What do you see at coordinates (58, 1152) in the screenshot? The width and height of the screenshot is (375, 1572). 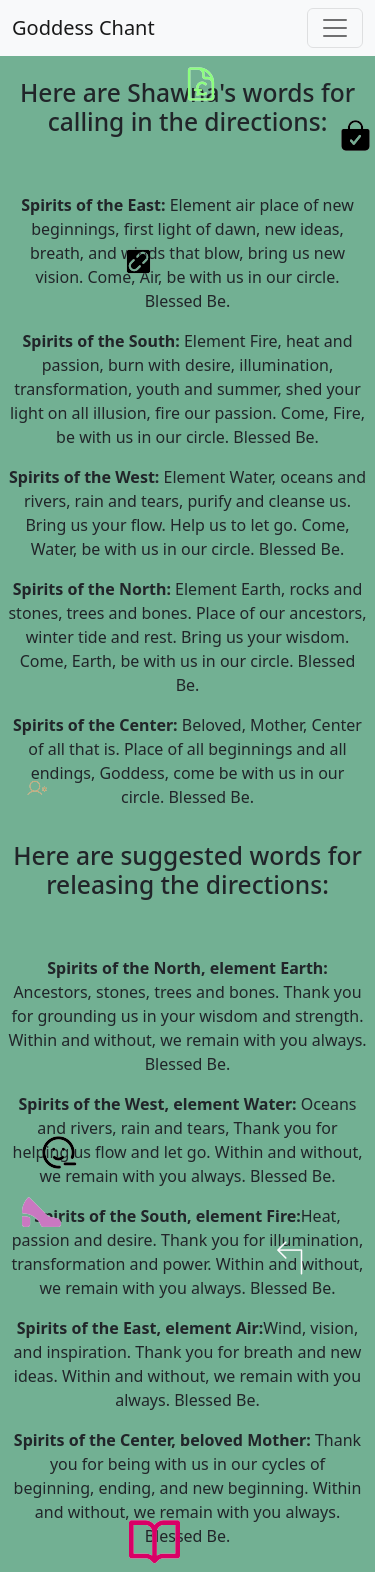 I see `remove a reaction or emoji` at bounding box center [58, 1152].